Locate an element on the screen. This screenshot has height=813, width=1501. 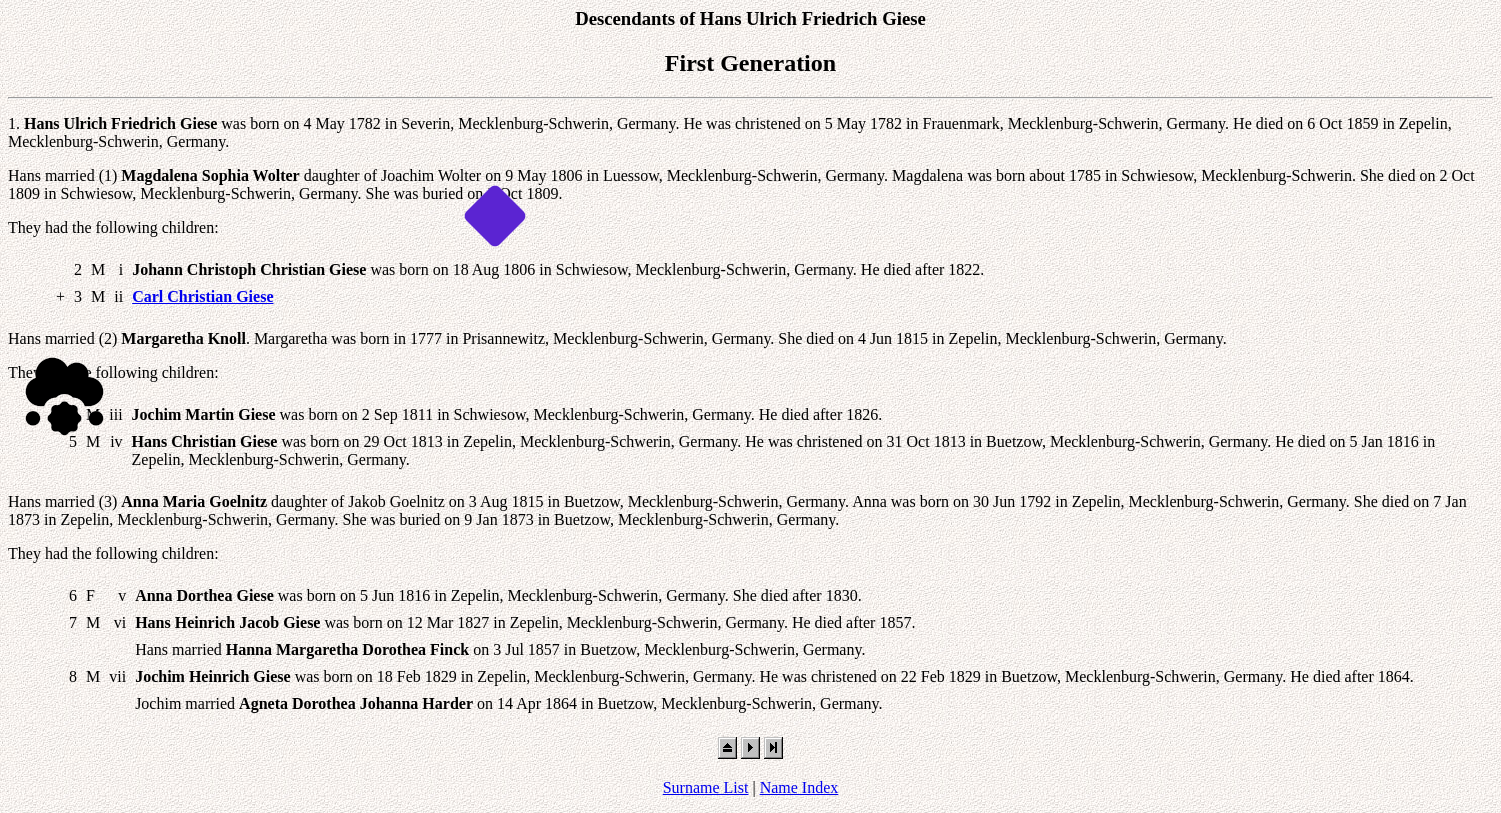
indicates hail or severe weather conditions is located at coordinates (64, 396).